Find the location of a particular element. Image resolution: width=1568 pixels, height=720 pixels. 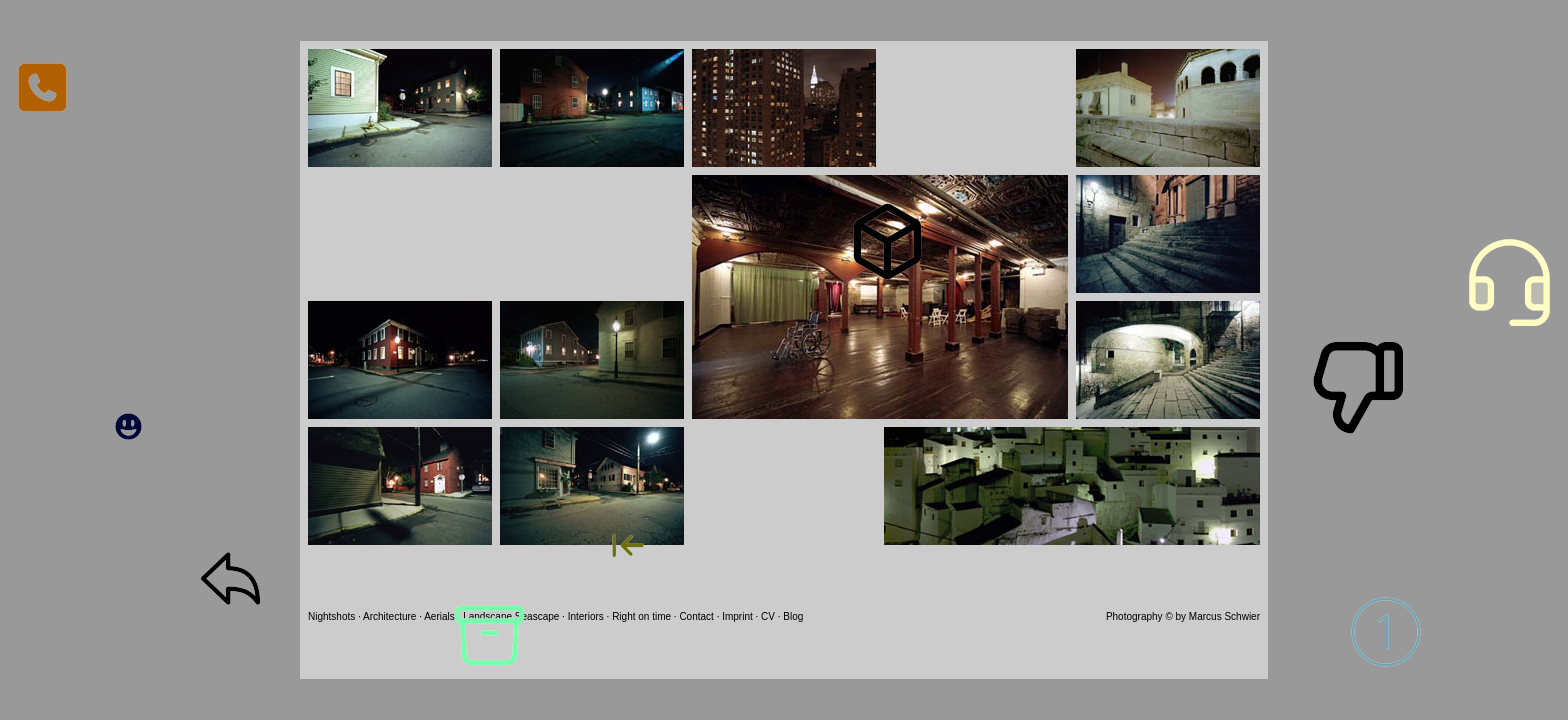

access archived items is located at coordinates (489, 635).